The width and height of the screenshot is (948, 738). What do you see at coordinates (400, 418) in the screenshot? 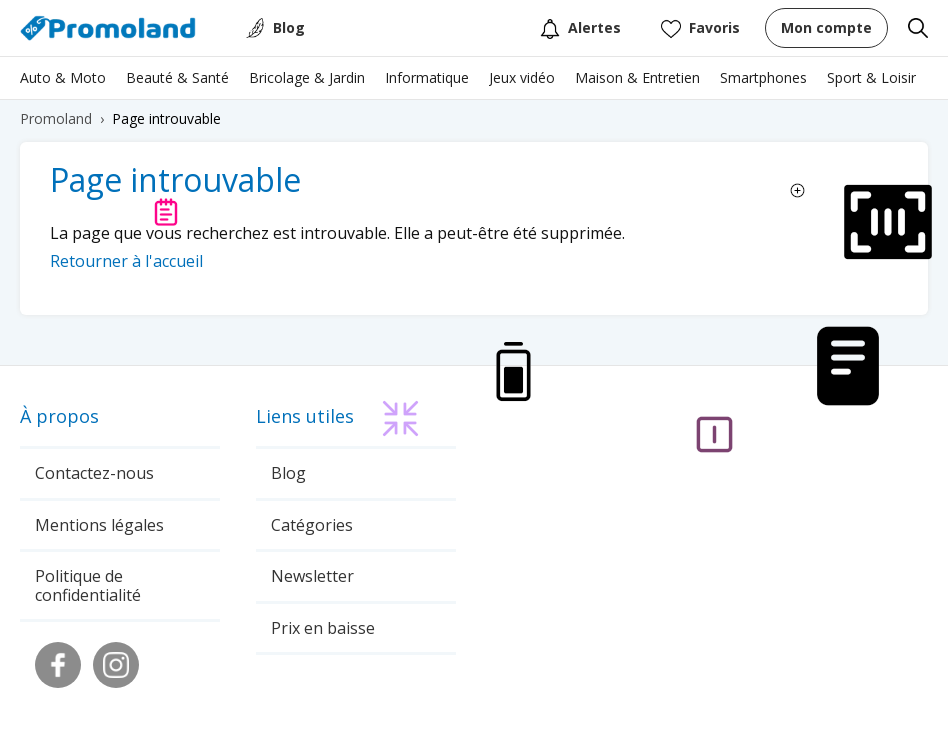
I see `exit fullscreen mode` at bounding box center [400, 418].